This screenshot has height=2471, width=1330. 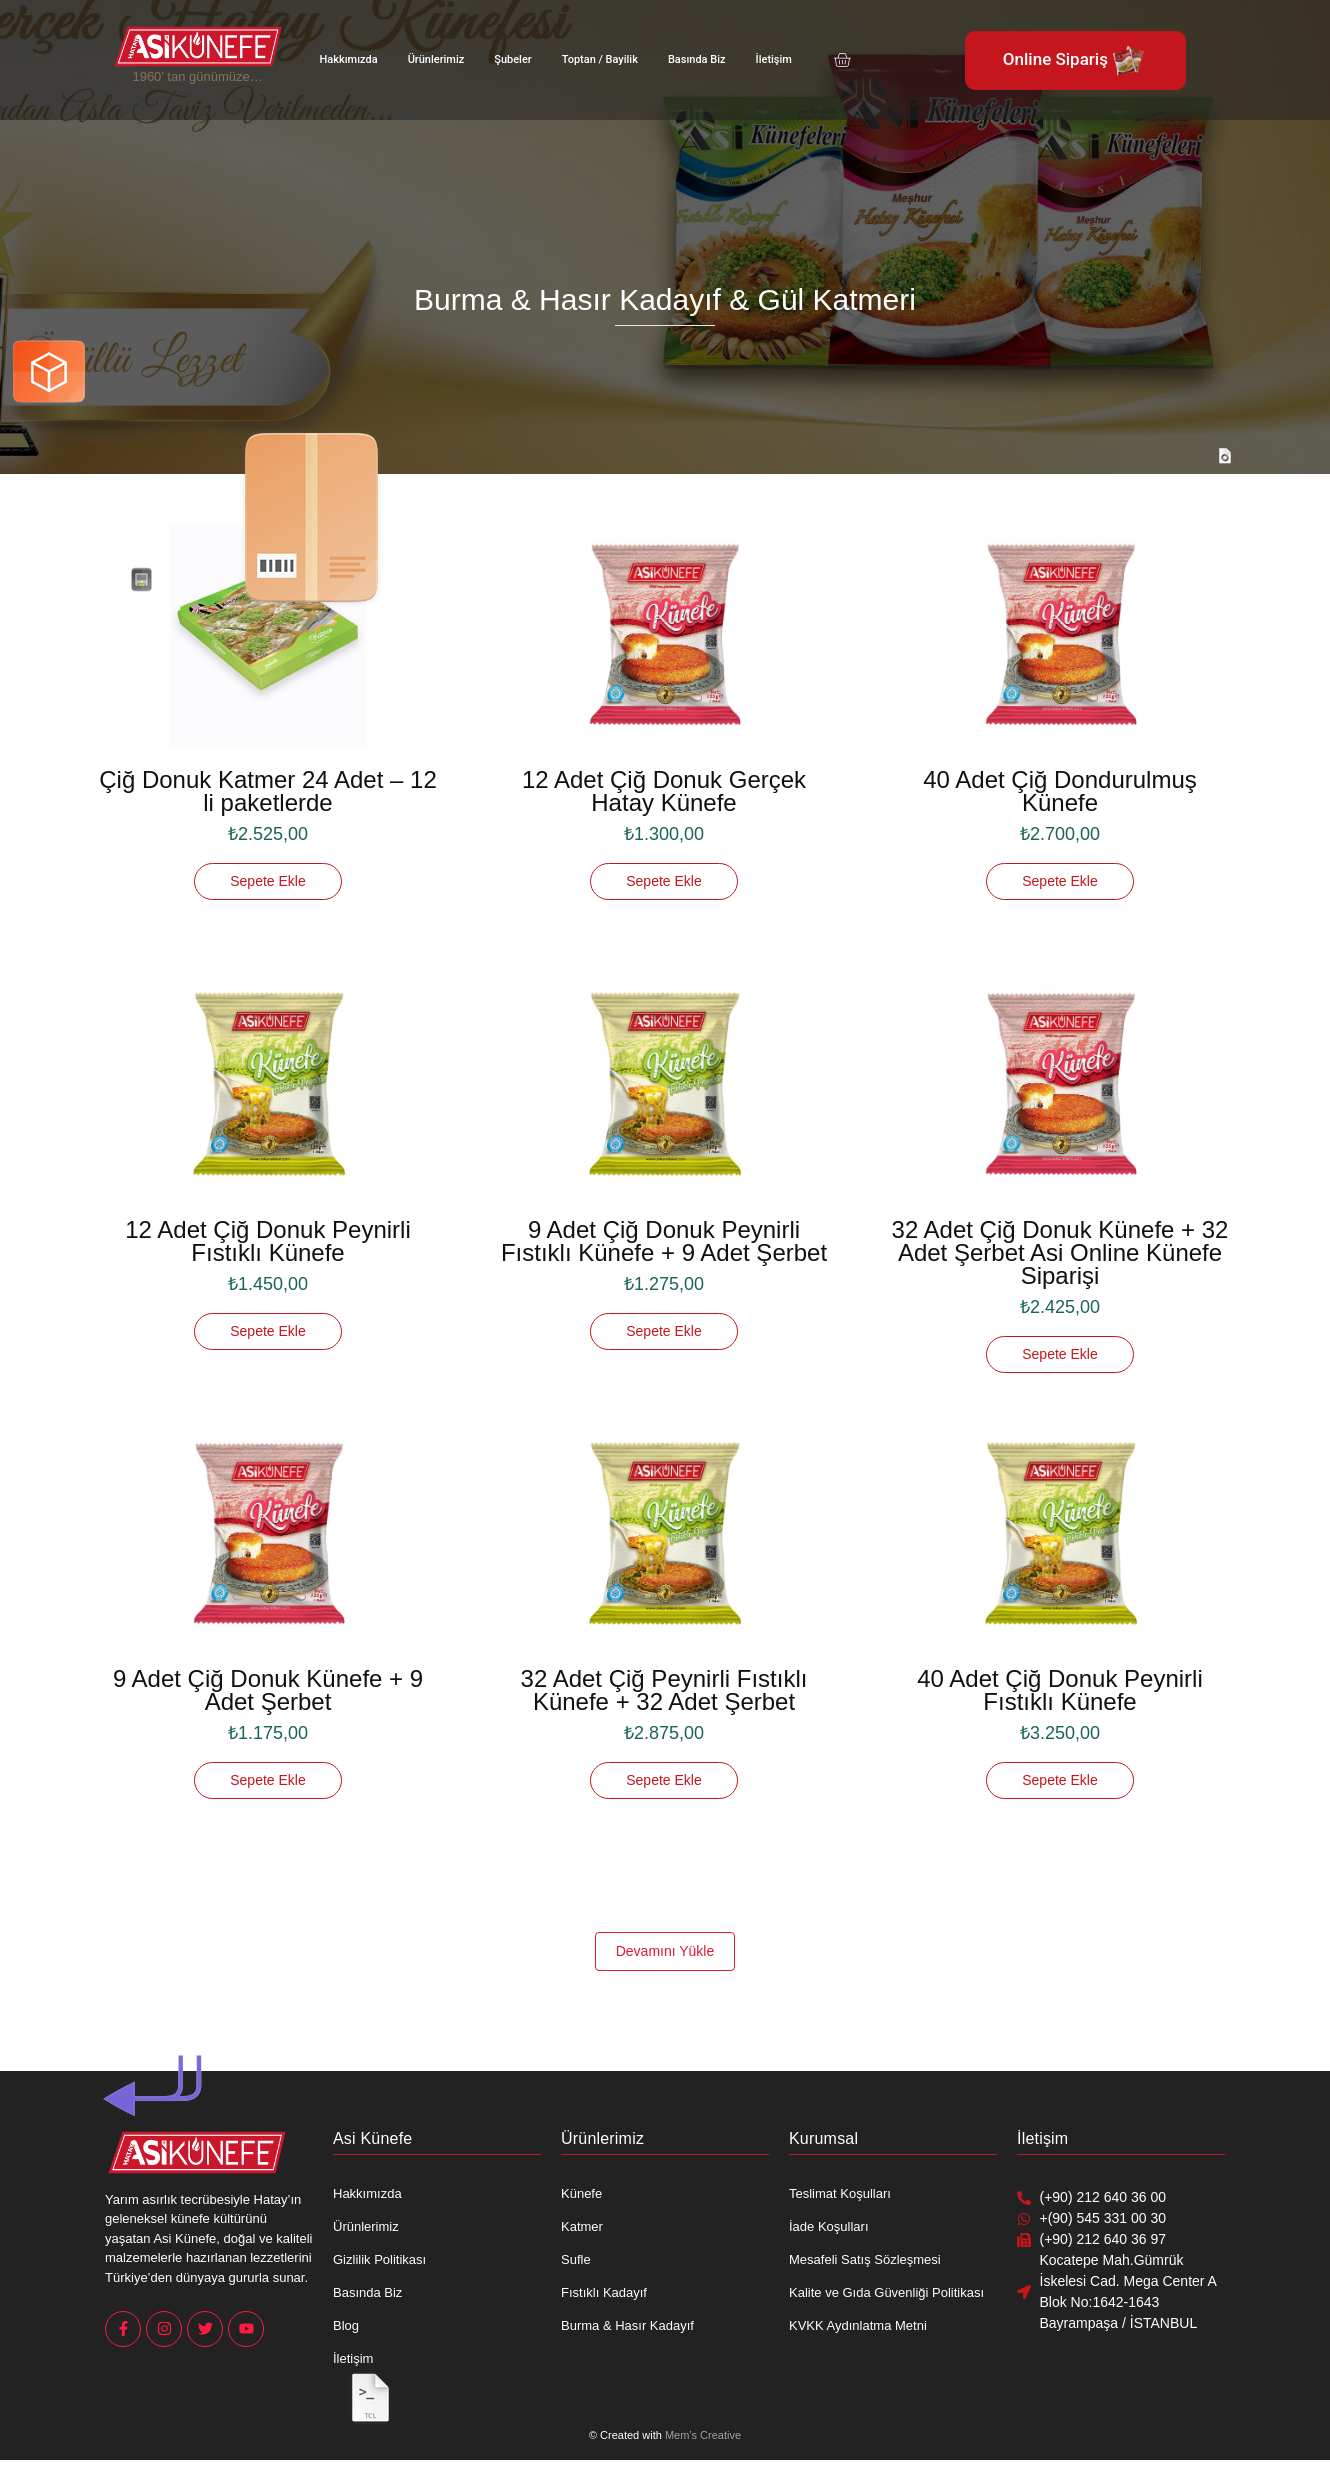 What do you see at coordinates (151, 2085) in the screenshot?
I see `reply to all recipients of an email` at bounding box center [151, 2085].